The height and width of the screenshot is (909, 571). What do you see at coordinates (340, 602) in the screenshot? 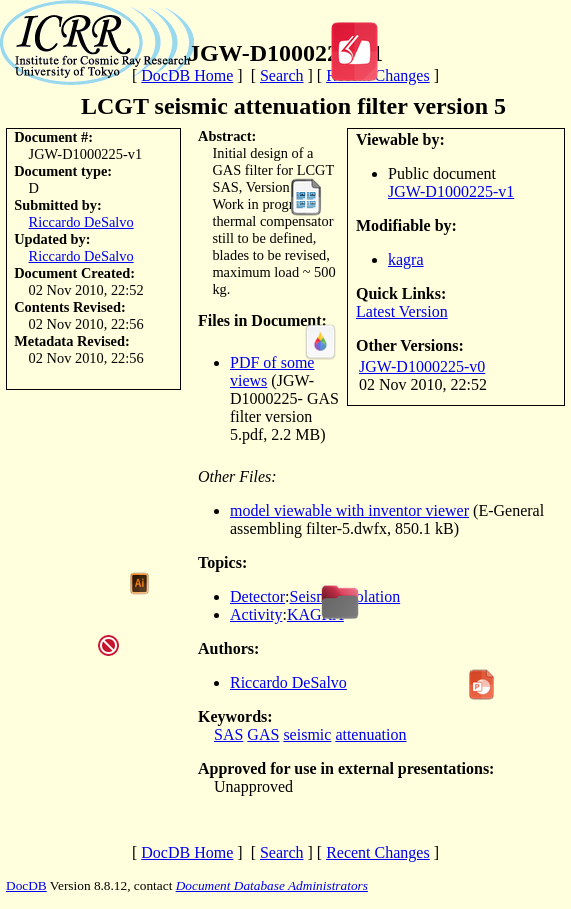
I see `drop files here to move them into this folder` at bounding box center [340, 602].